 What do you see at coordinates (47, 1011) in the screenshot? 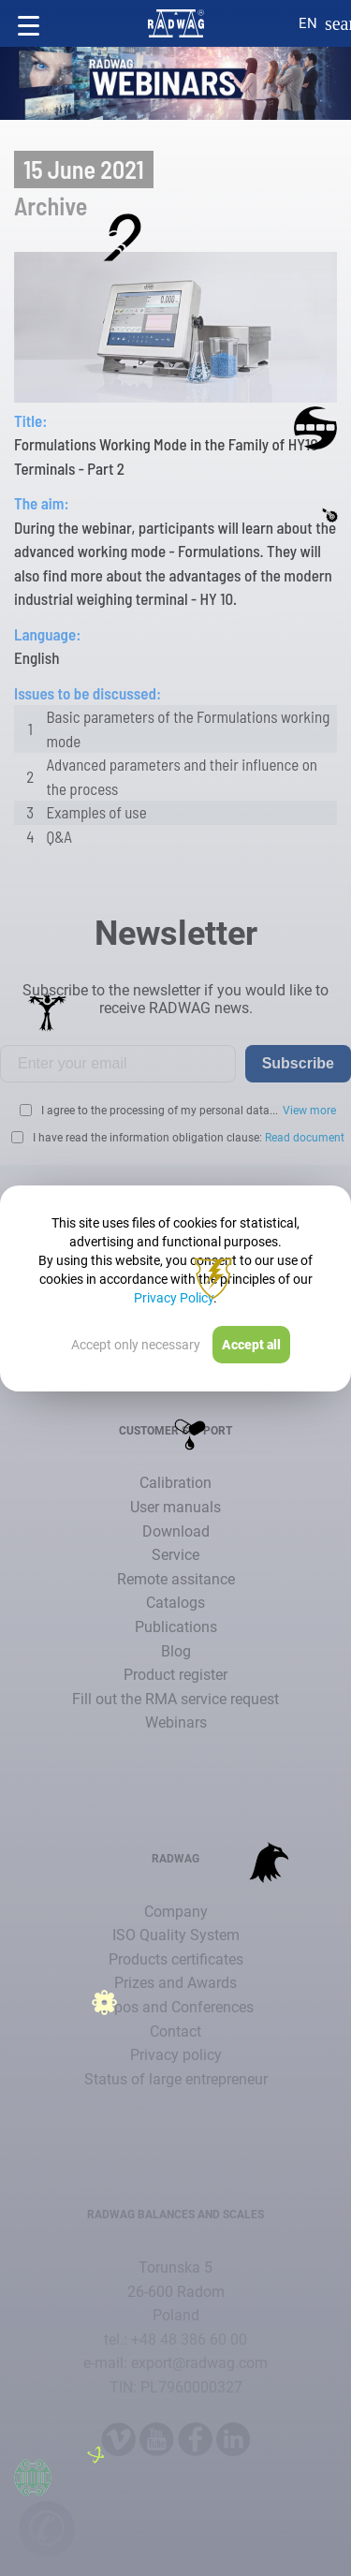
I see `indicates a farm or agricultural game section` at bounding box center [47, 1011].